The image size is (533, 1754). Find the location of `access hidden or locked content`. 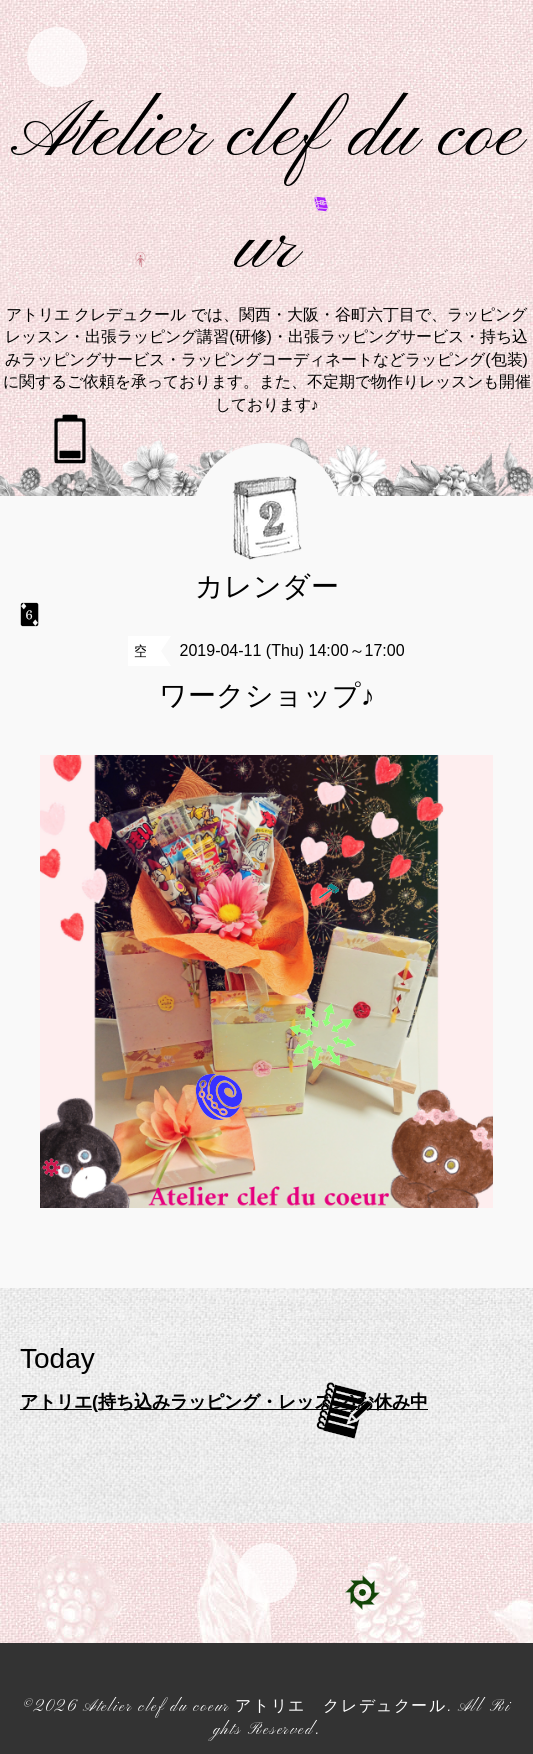

access hidden or locked content is located at coordinates (321, 204).